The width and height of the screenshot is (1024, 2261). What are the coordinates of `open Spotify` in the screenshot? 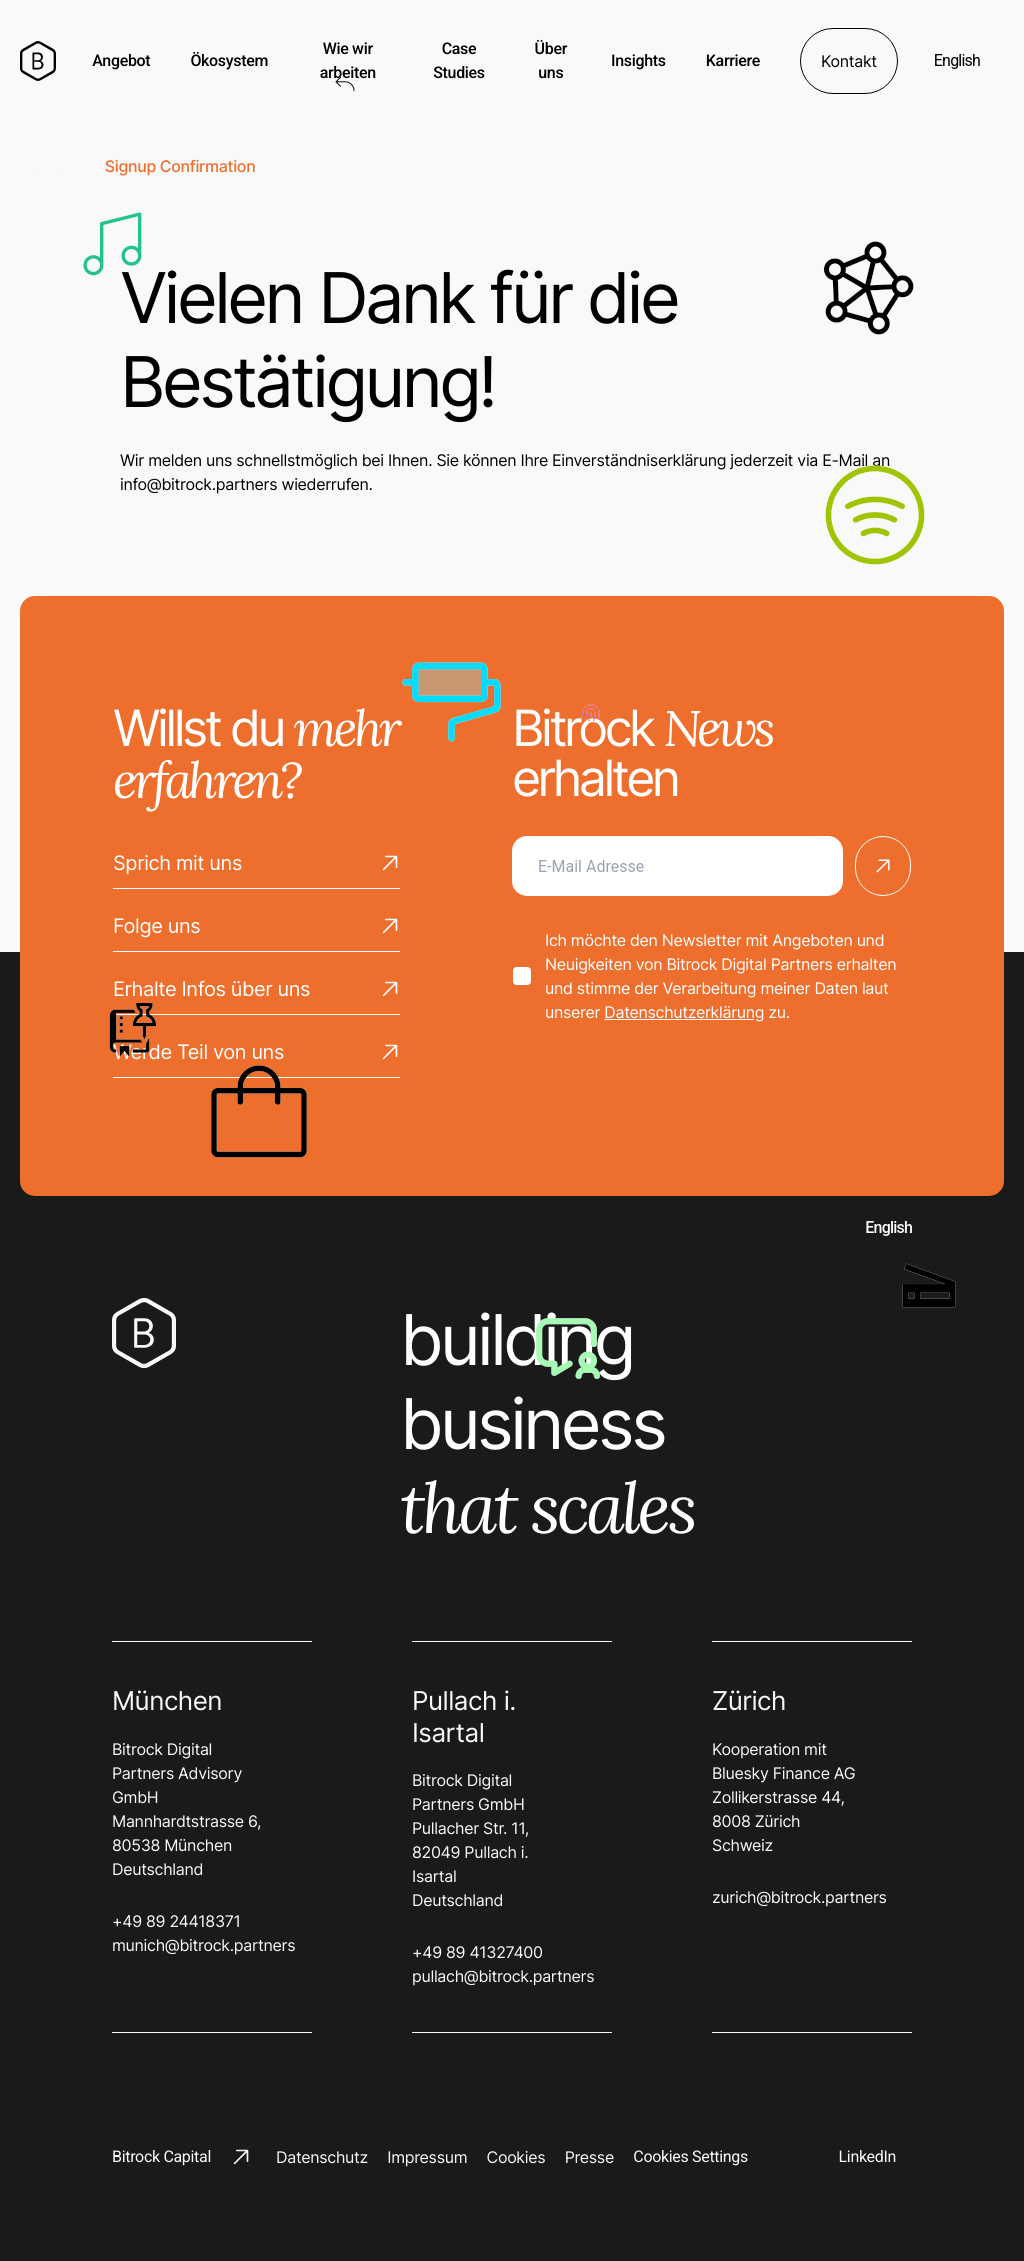 It's located at (875, 515).